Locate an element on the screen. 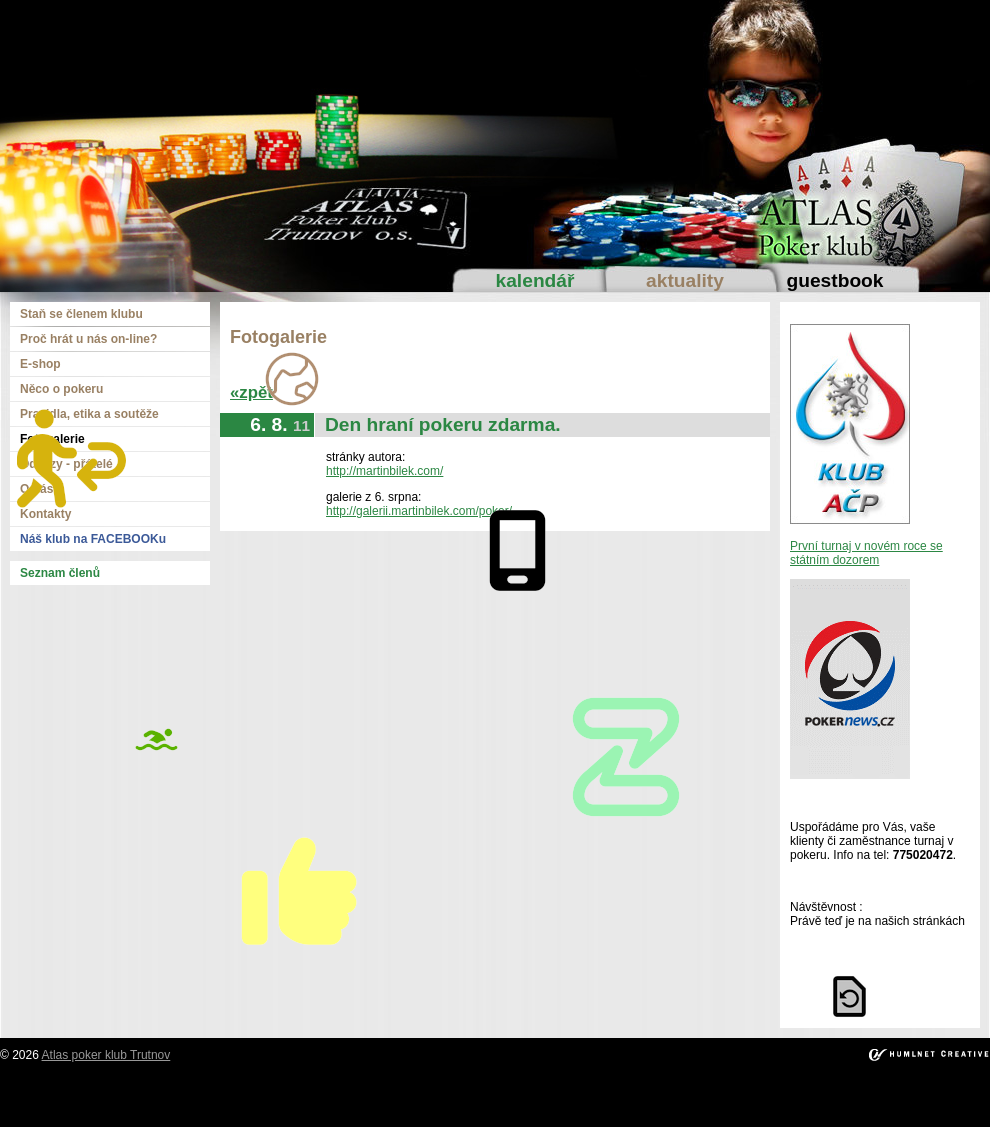  open zulip messaging app is located at coordinates (626, 757).